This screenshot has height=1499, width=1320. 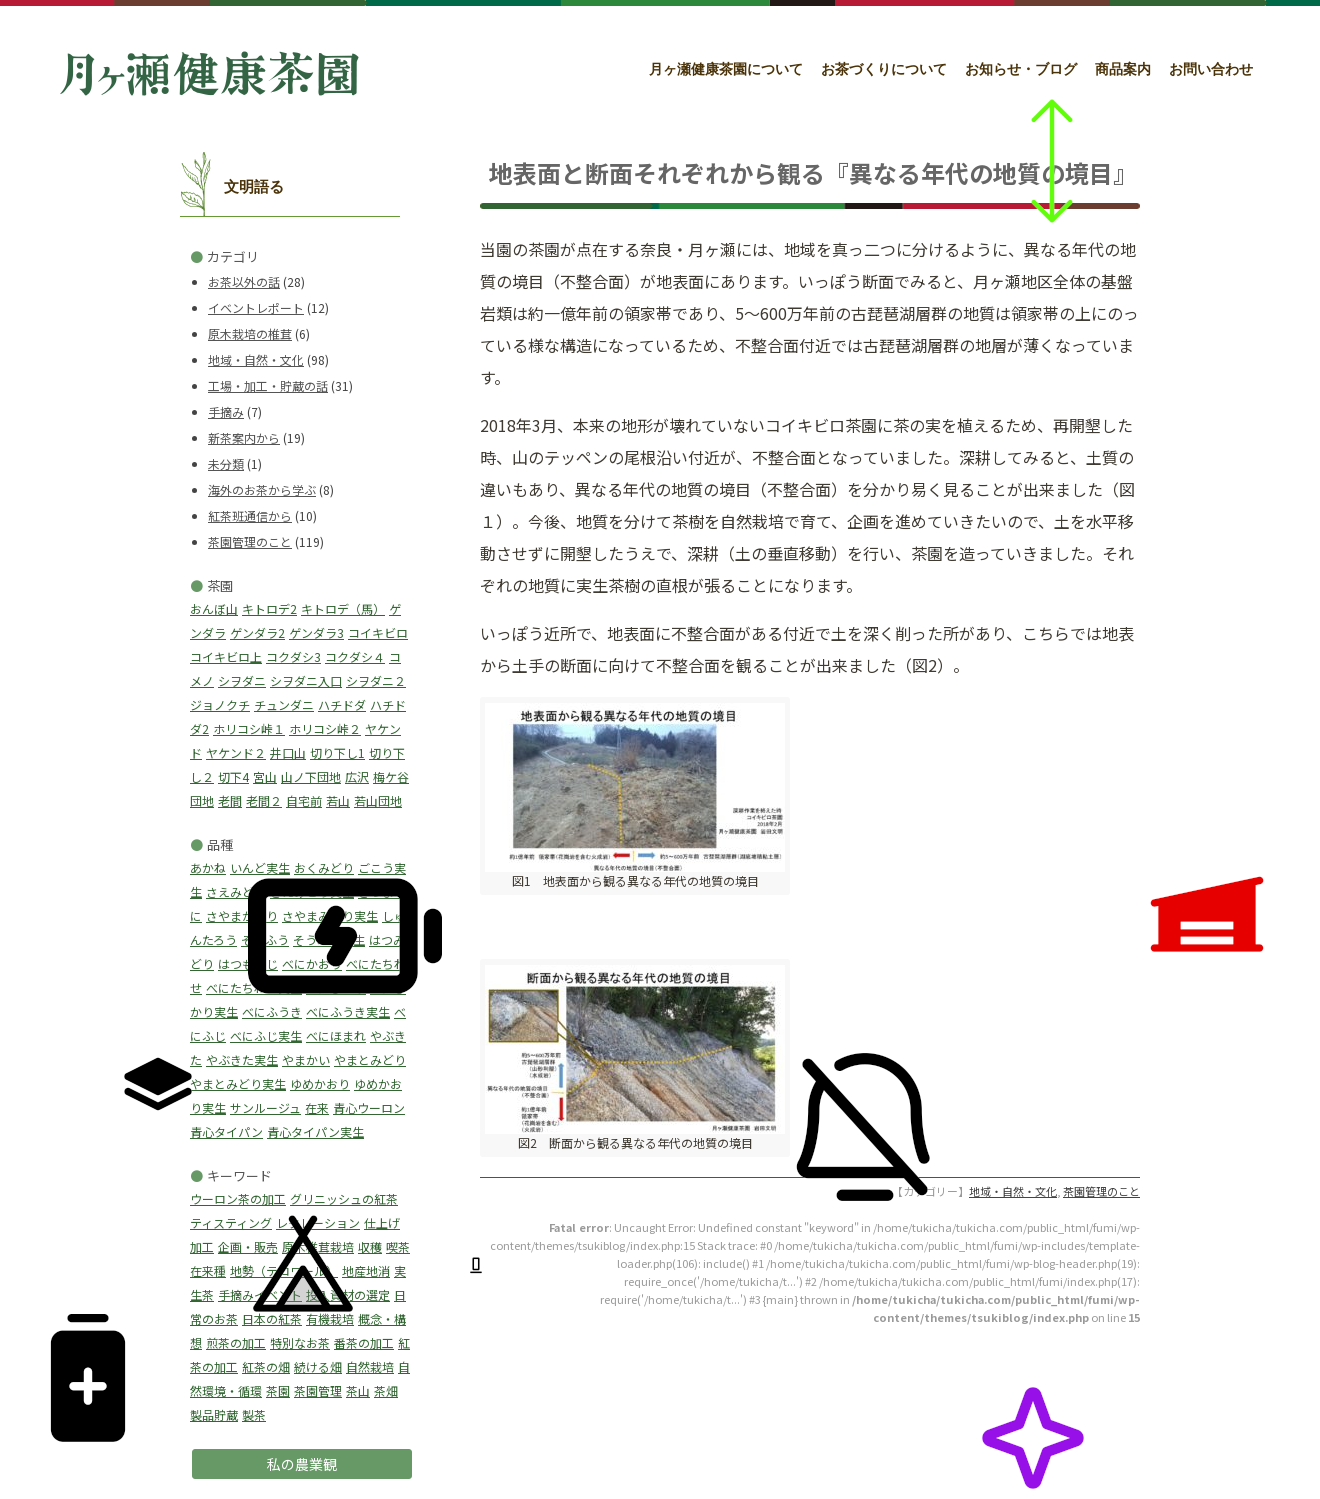 What do you see at coordinates (1033, 1438) in the screenshot?
I see `indicates a special or featured item` at bounding box center [1033, 1438].